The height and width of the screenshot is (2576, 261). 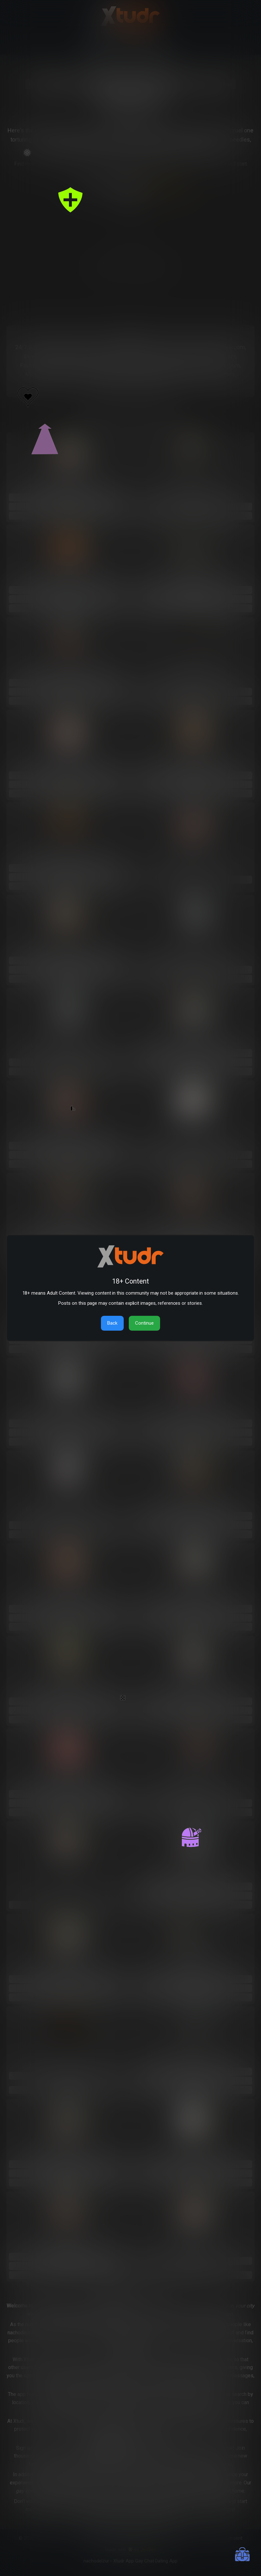 What do you see at coordinates (70, 200) in the screenshot?
I see `activate defensive healing ability` at bounding box center [70, 200].